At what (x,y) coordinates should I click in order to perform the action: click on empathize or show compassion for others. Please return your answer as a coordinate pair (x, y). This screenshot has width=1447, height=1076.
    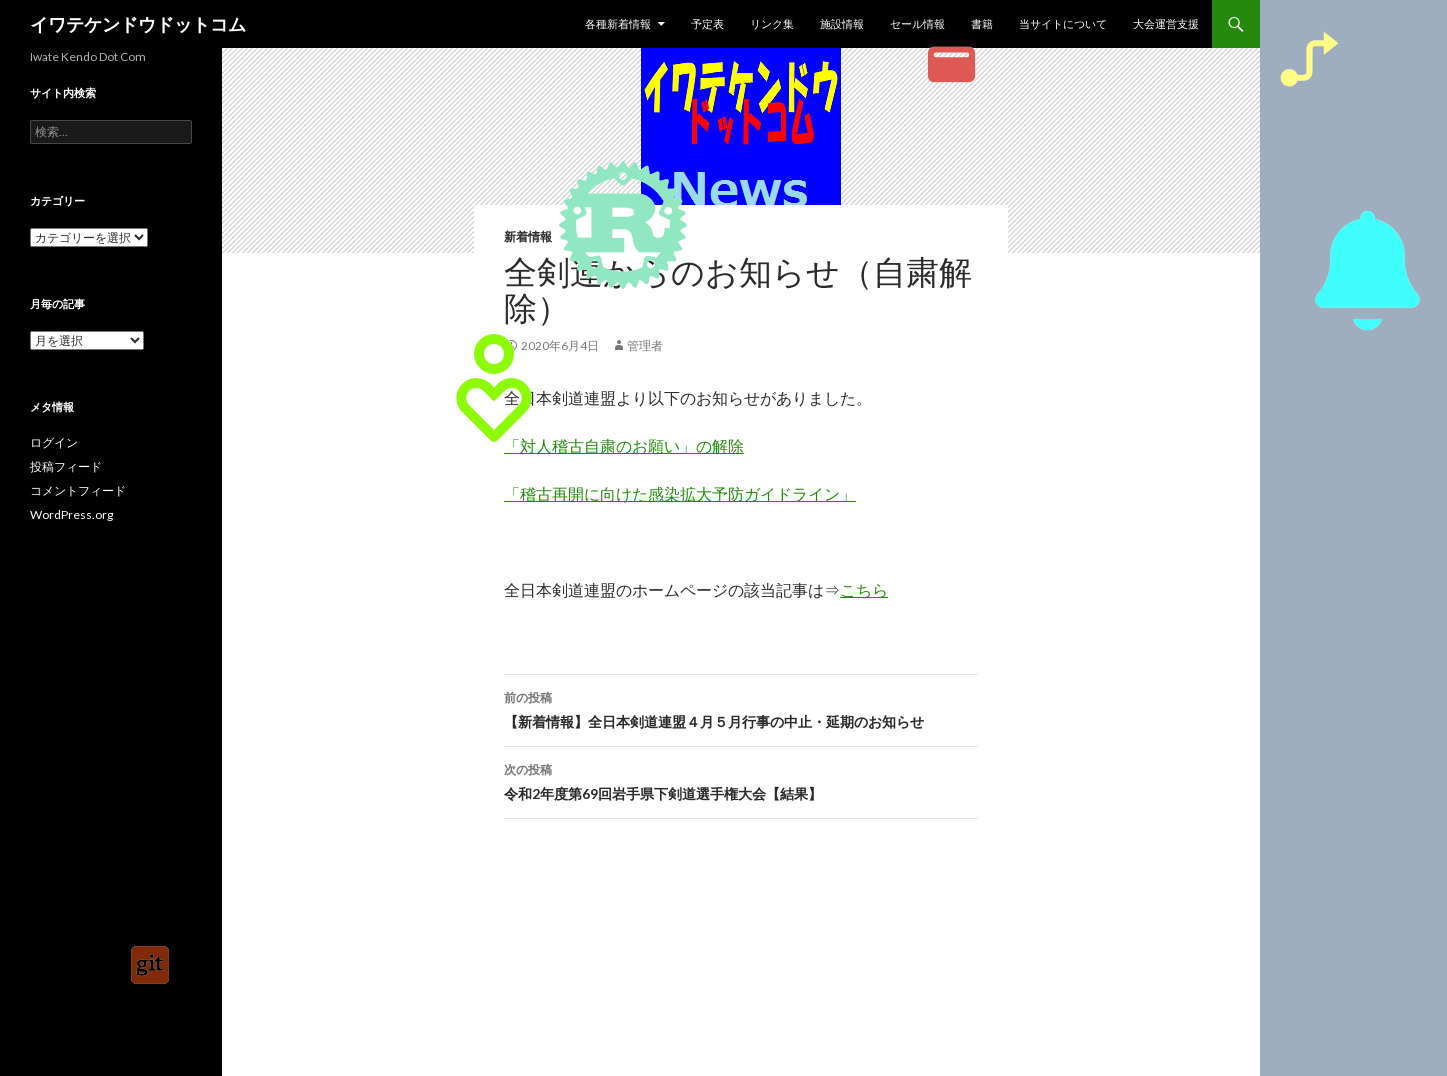
    Looking at the image, I should click on (494, 389).